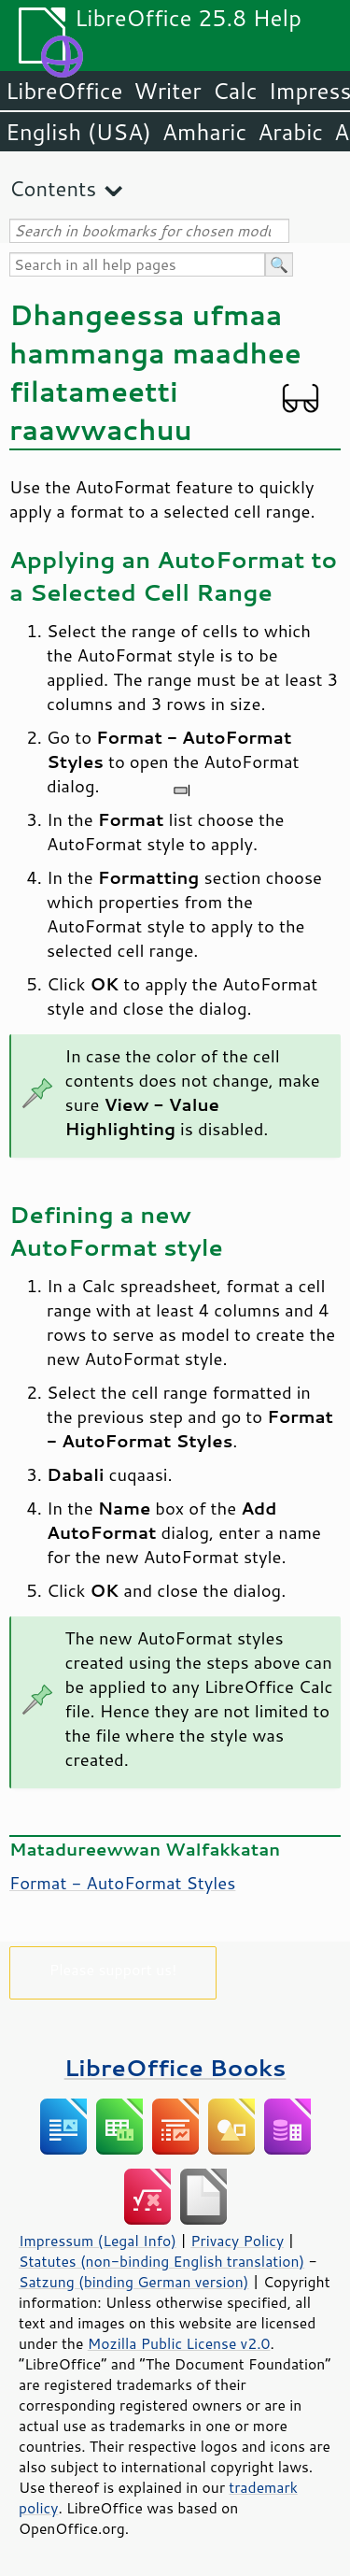 This screenshot has height=2576, width=350. I want to click on toggle sunglasses or eyewear filter, so click(301, 399).